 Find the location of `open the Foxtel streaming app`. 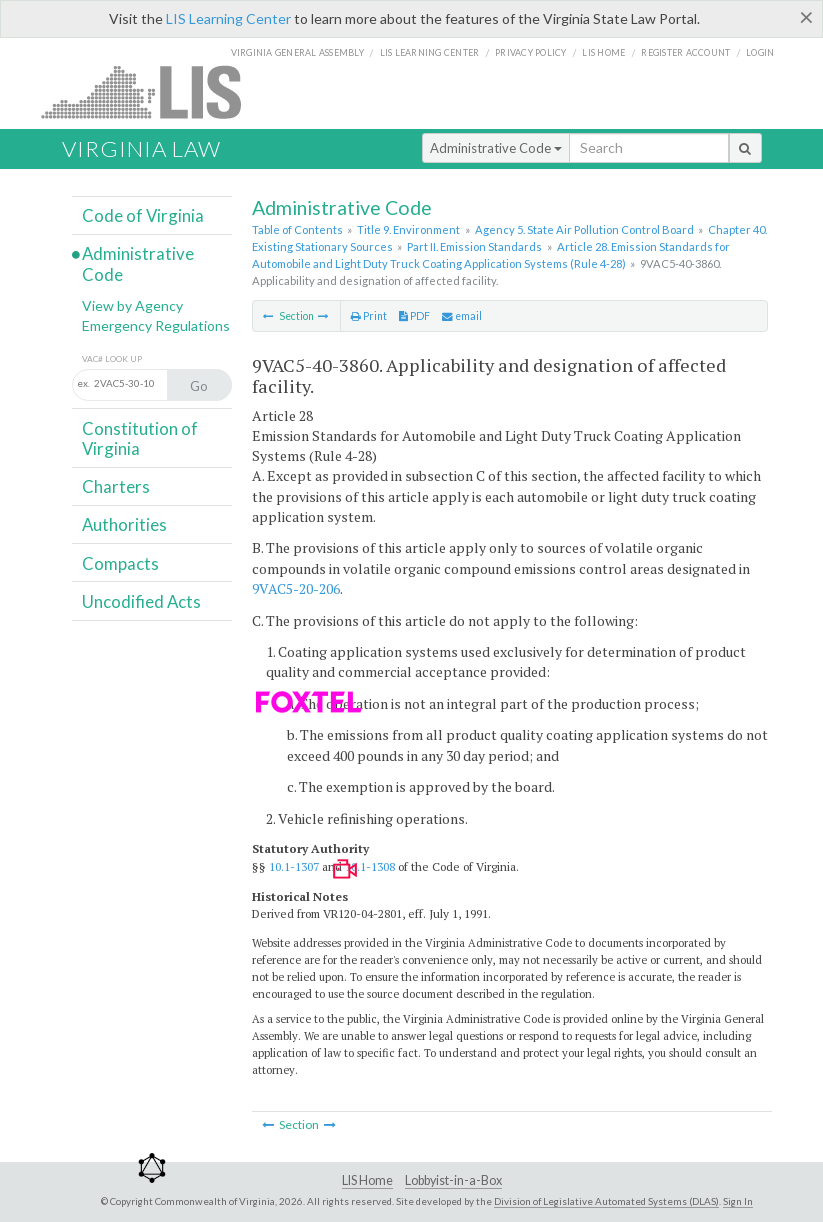

open the Foxtel streaming app is located at coordinates (309, 702).